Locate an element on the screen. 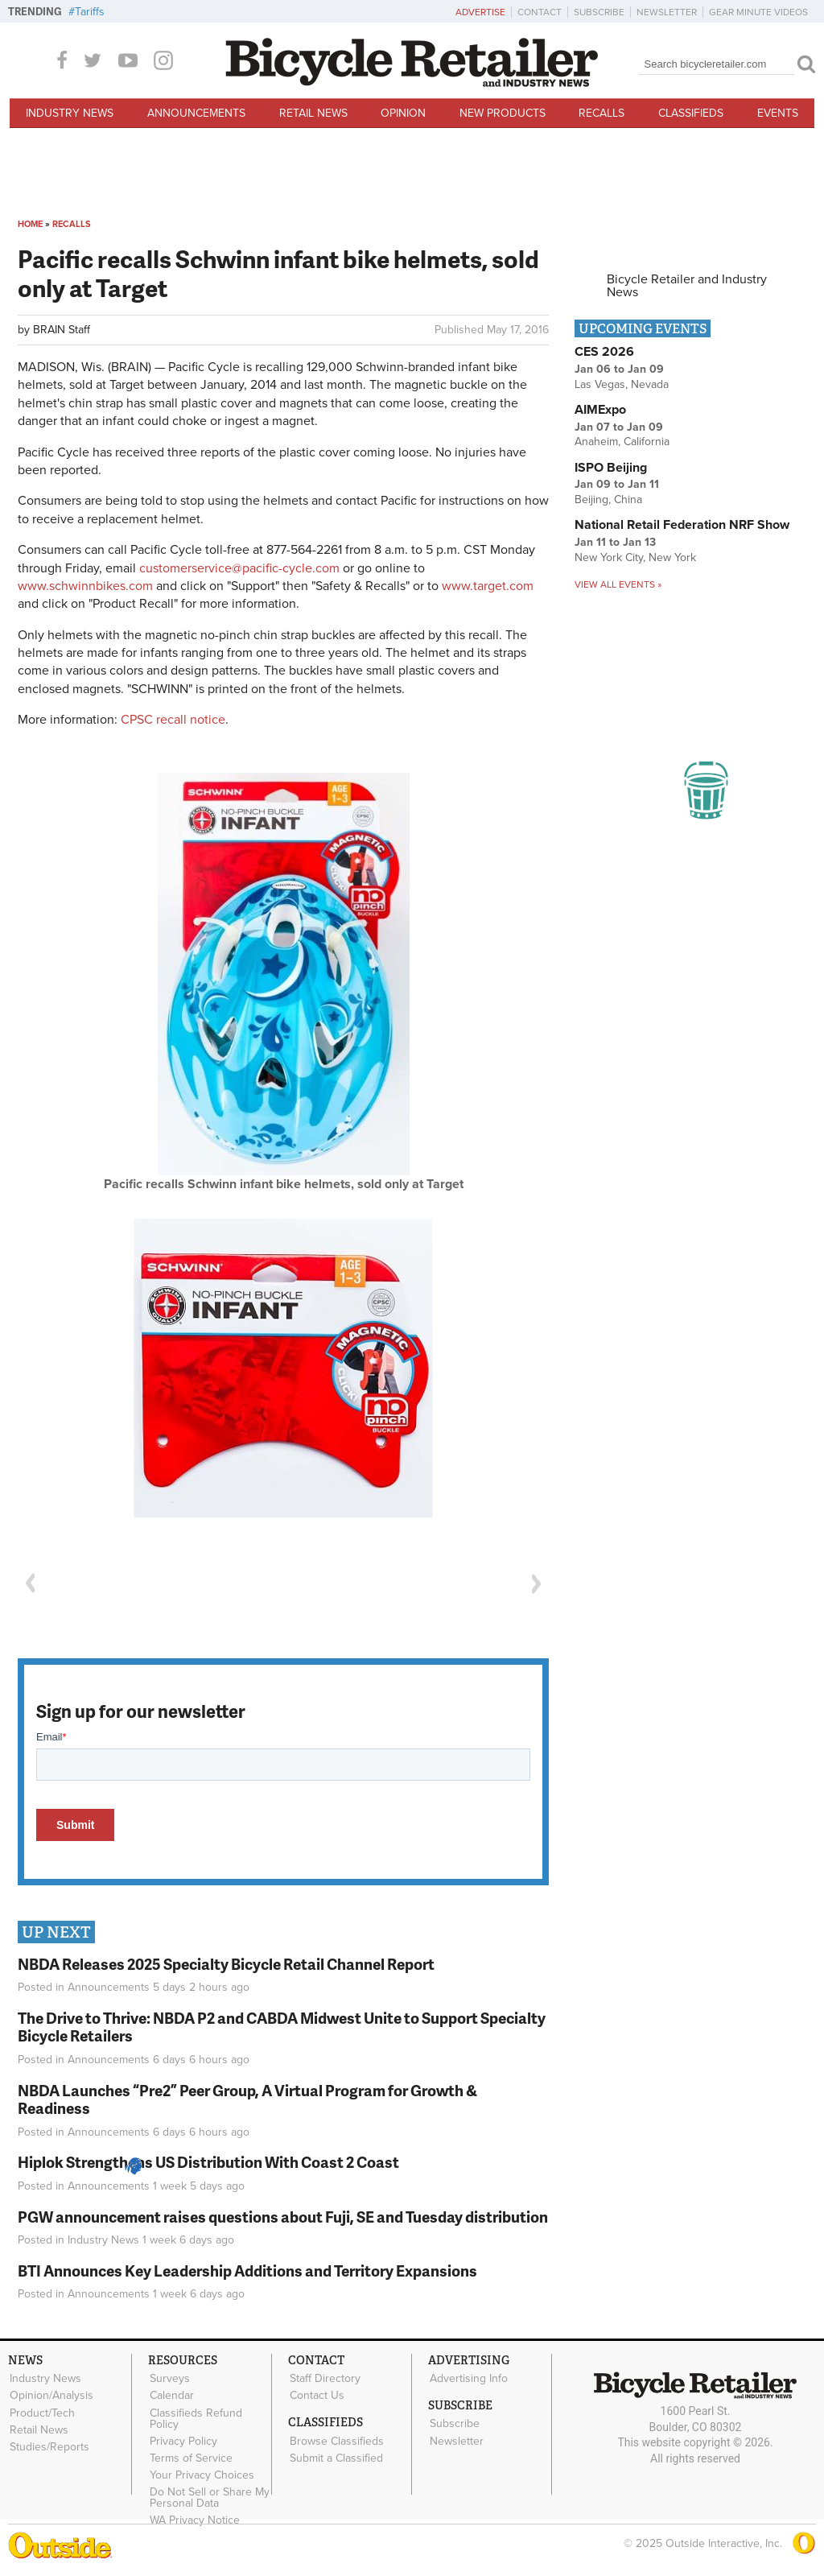  empty inventory slot for container items is located at coordinates (706, 788).